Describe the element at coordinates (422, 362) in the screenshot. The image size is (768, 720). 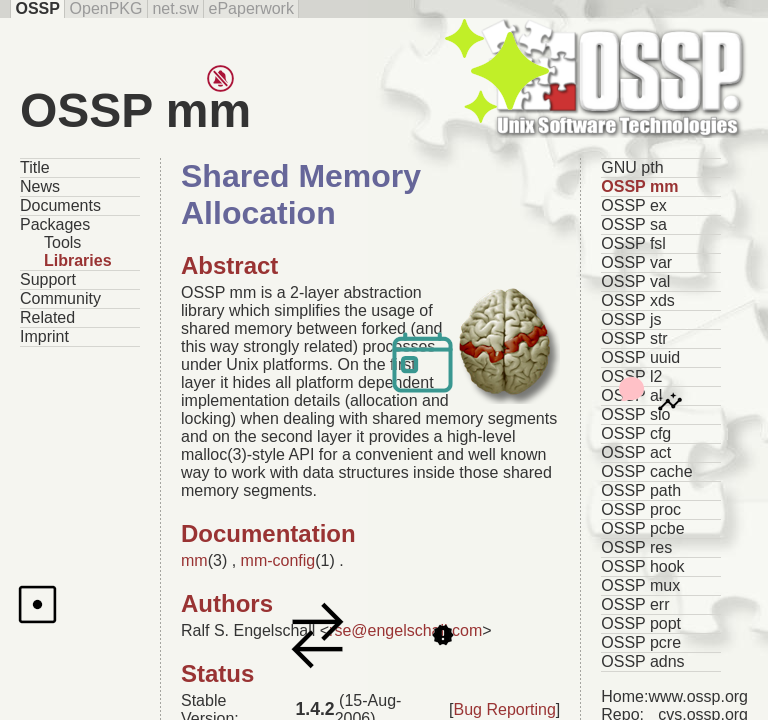
I see `view today's date or events` at that location.